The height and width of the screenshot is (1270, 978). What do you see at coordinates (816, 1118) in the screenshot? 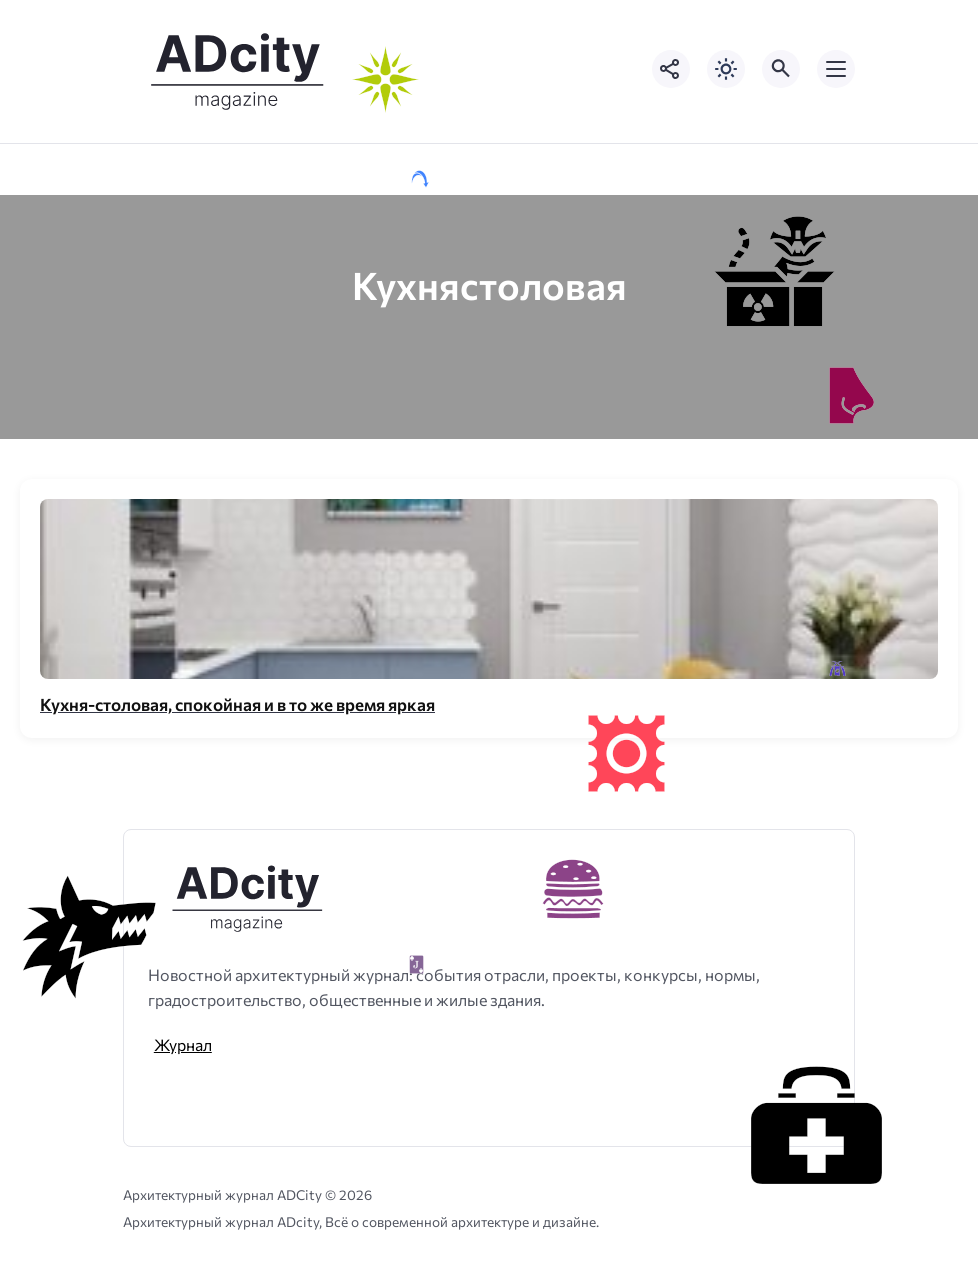
I see `access health or medical features` at bounding box center [816, 1118].